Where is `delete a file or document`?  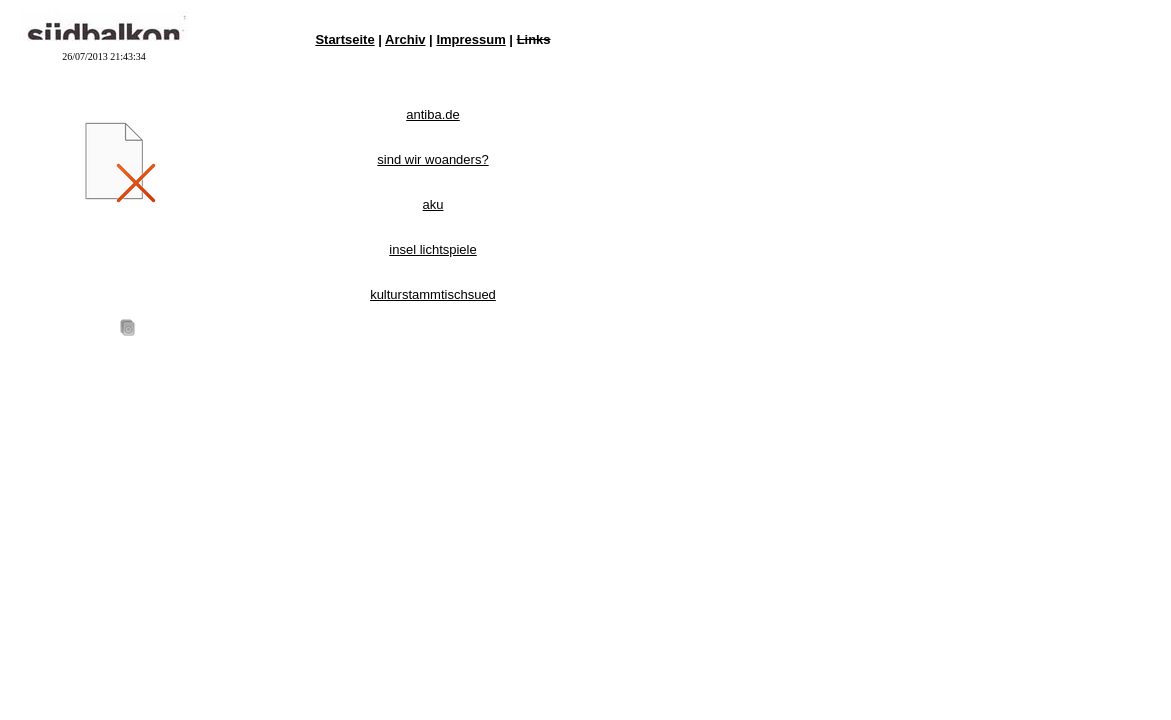
delete a file or document is located at coordinates (114, 161).